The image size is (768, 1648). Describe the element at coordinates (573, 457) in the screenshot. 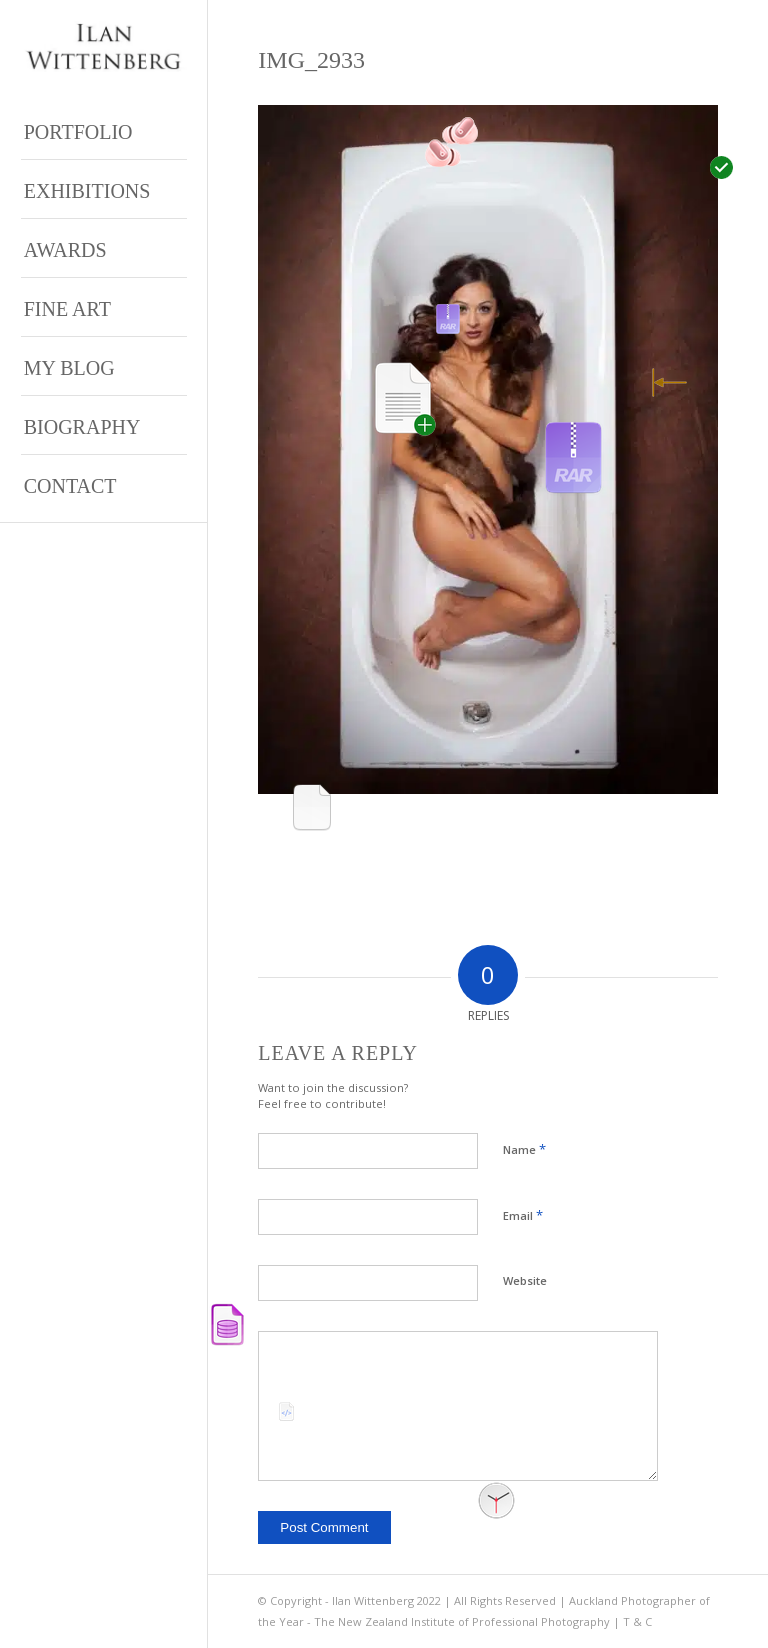

I see `a compressed RAR archive file` at that location.